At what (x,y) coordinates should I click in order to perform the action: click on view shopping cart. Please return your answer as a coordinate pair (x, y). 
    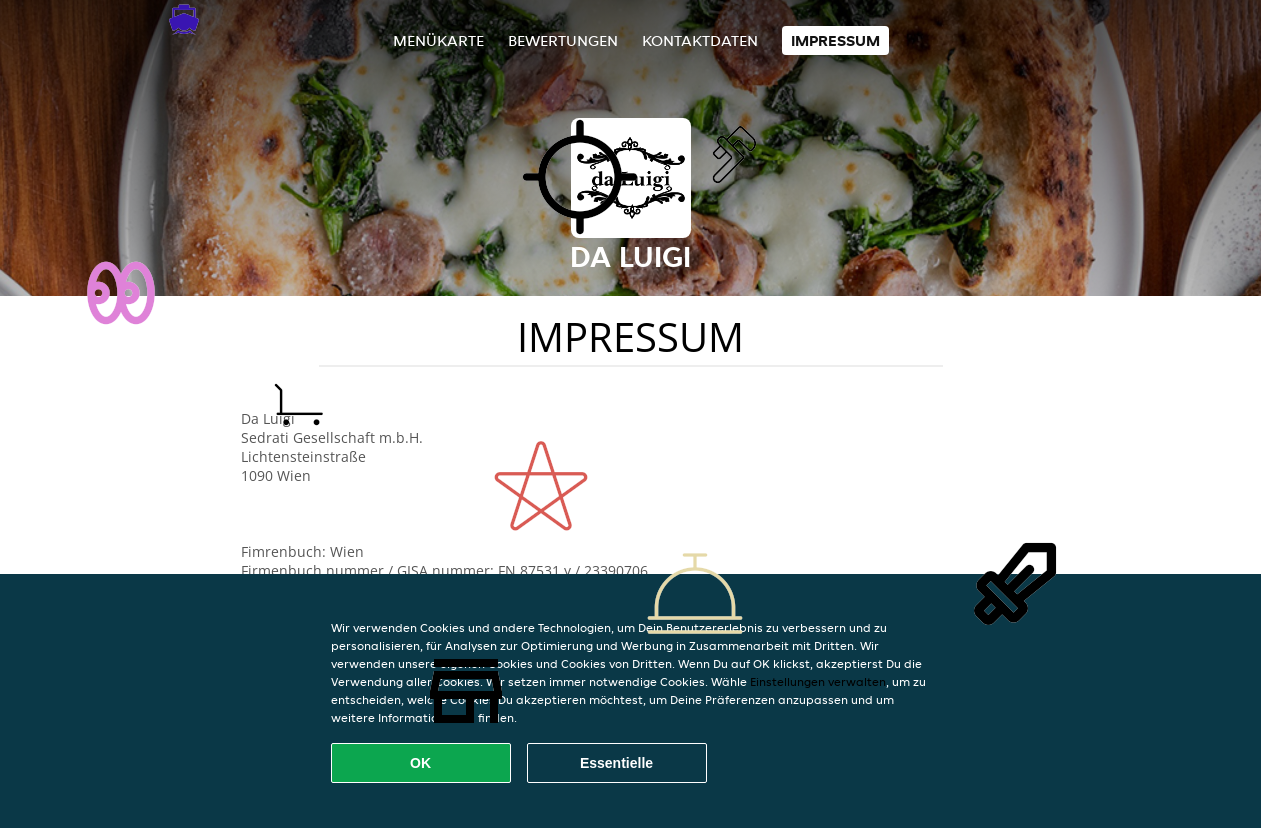
    Looking at the image, I should click on (298, 402).